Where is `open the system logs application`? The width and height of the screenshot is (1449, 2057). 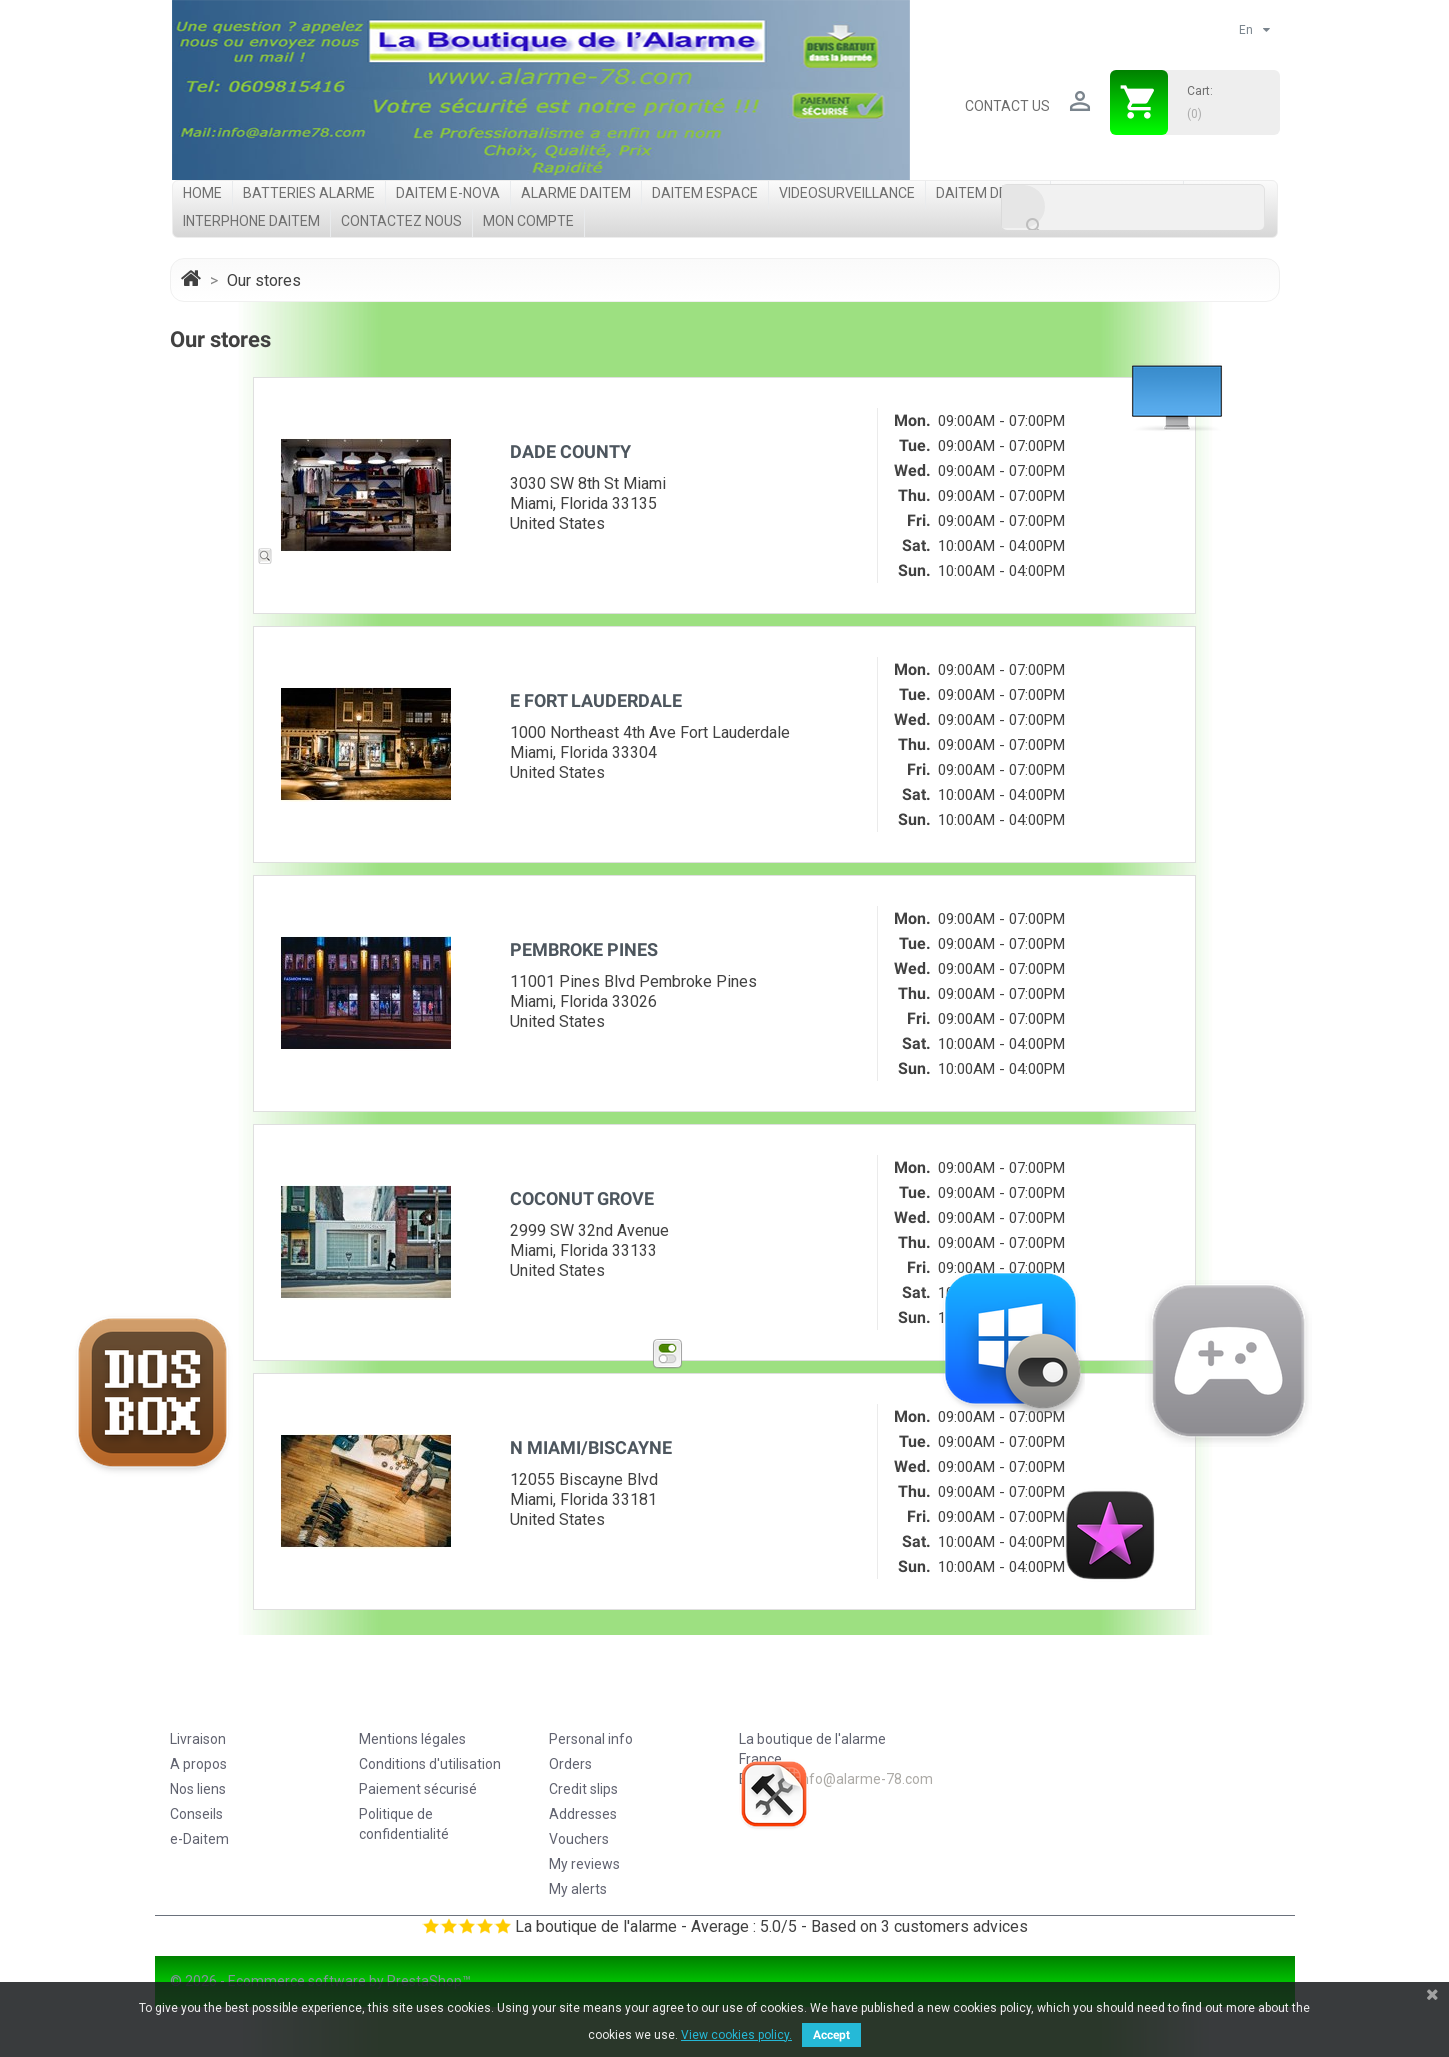 open the system logs application is located at coordinates (265, 556).